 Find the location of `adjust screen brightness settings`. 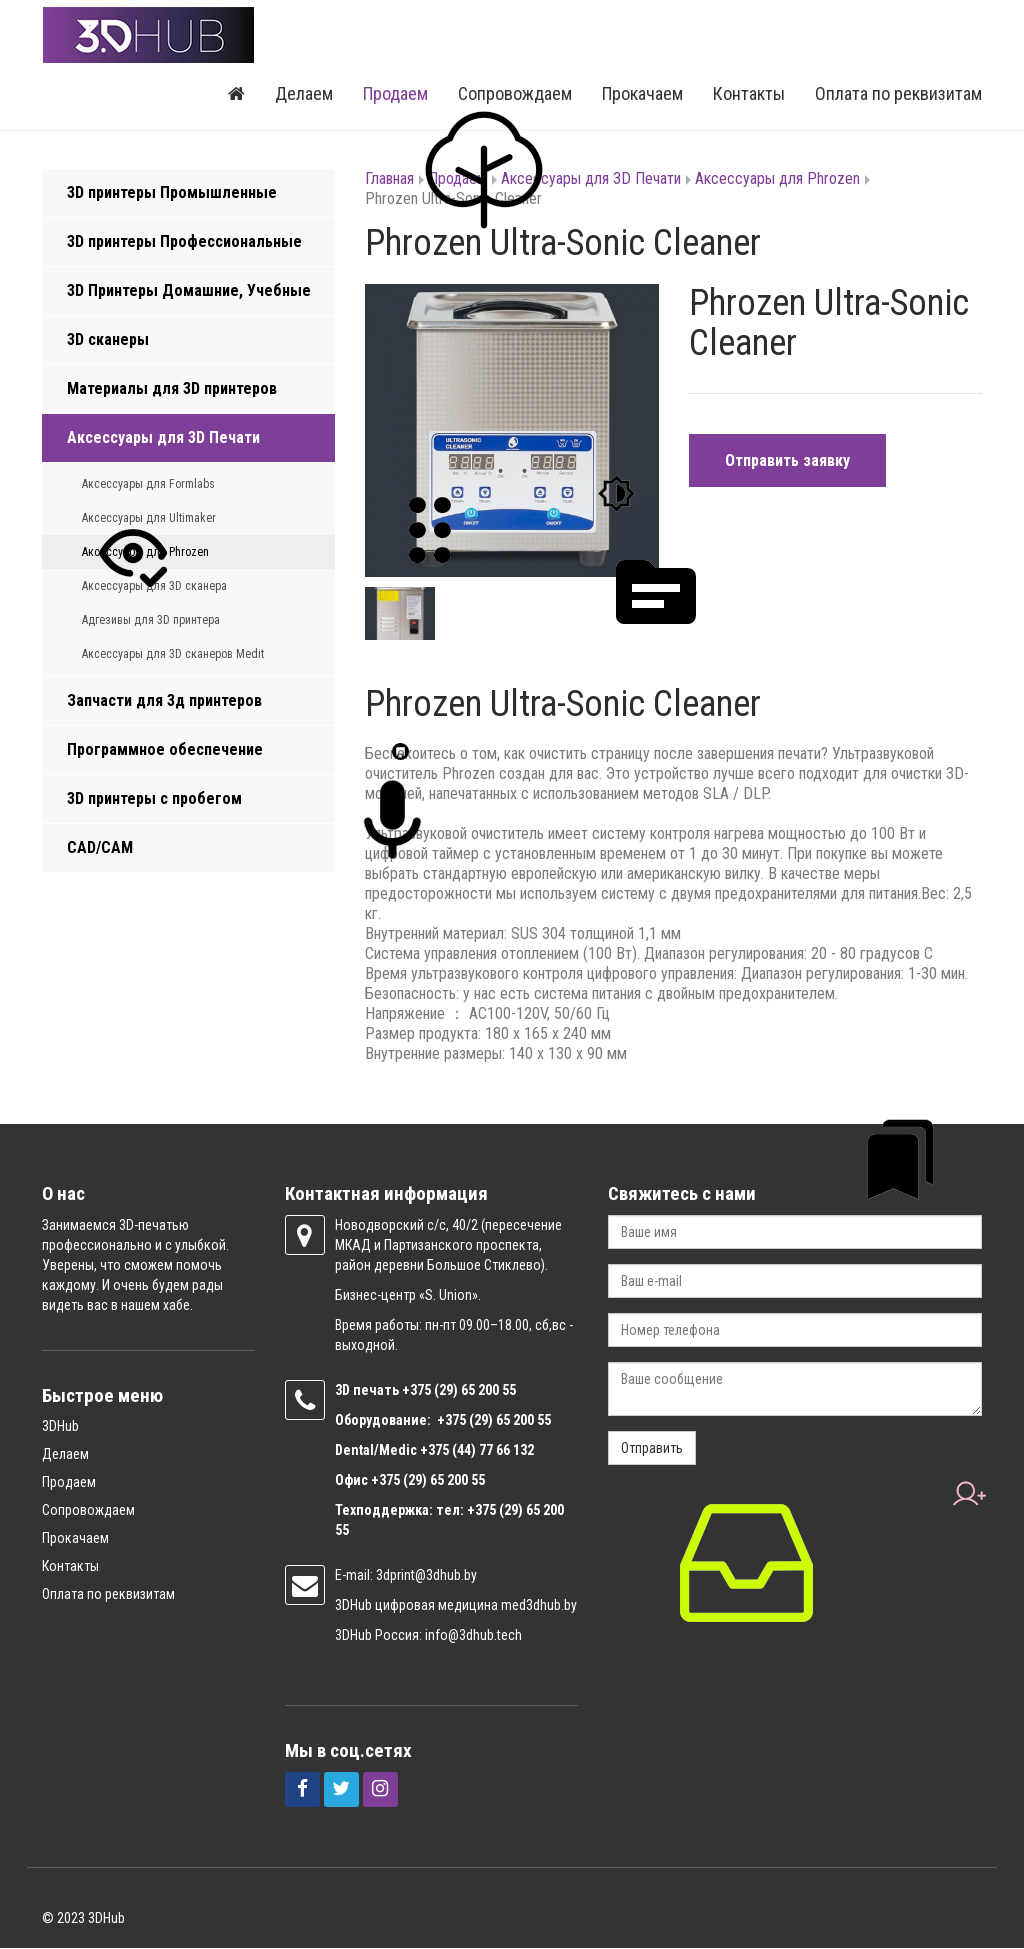

adjust screen brightness settings is located at coordinates (616, 493).